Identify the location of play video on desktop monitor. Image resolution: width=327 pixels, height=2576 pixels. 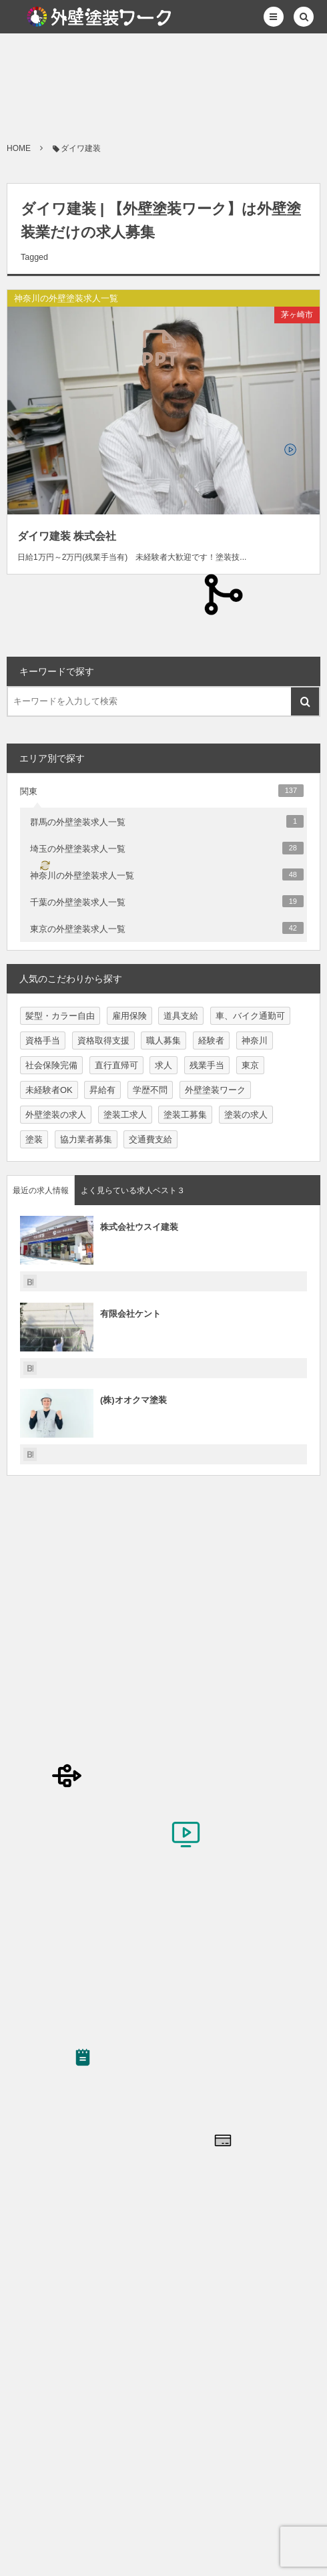
(186, 1833).